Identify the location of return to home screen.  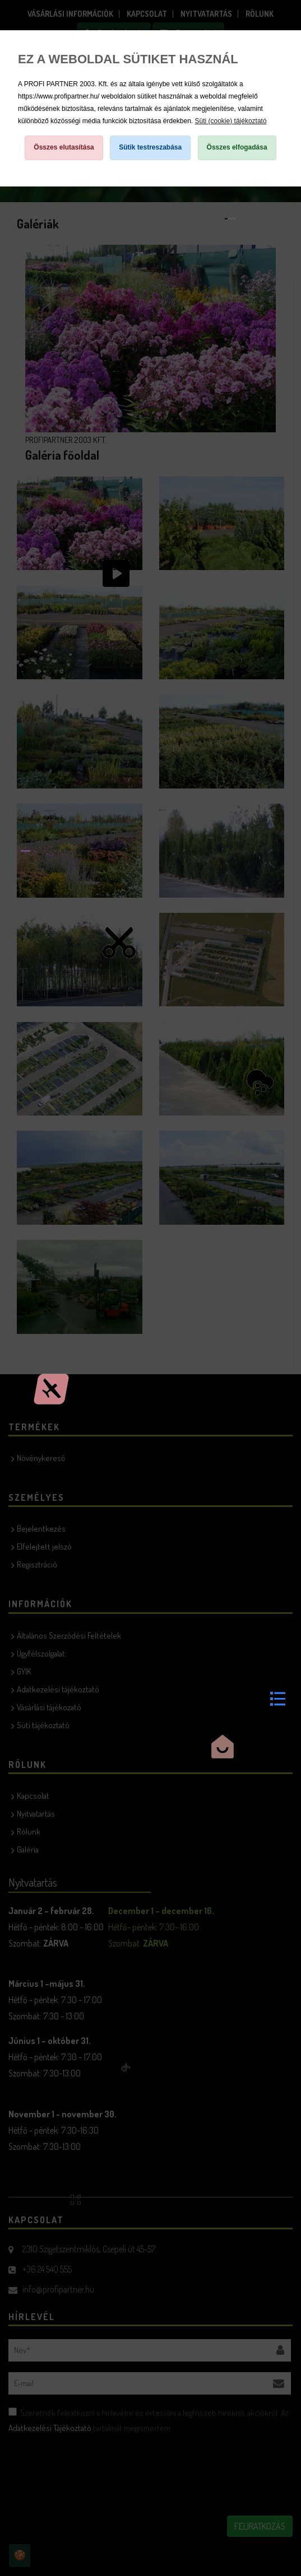
(223, 1747).